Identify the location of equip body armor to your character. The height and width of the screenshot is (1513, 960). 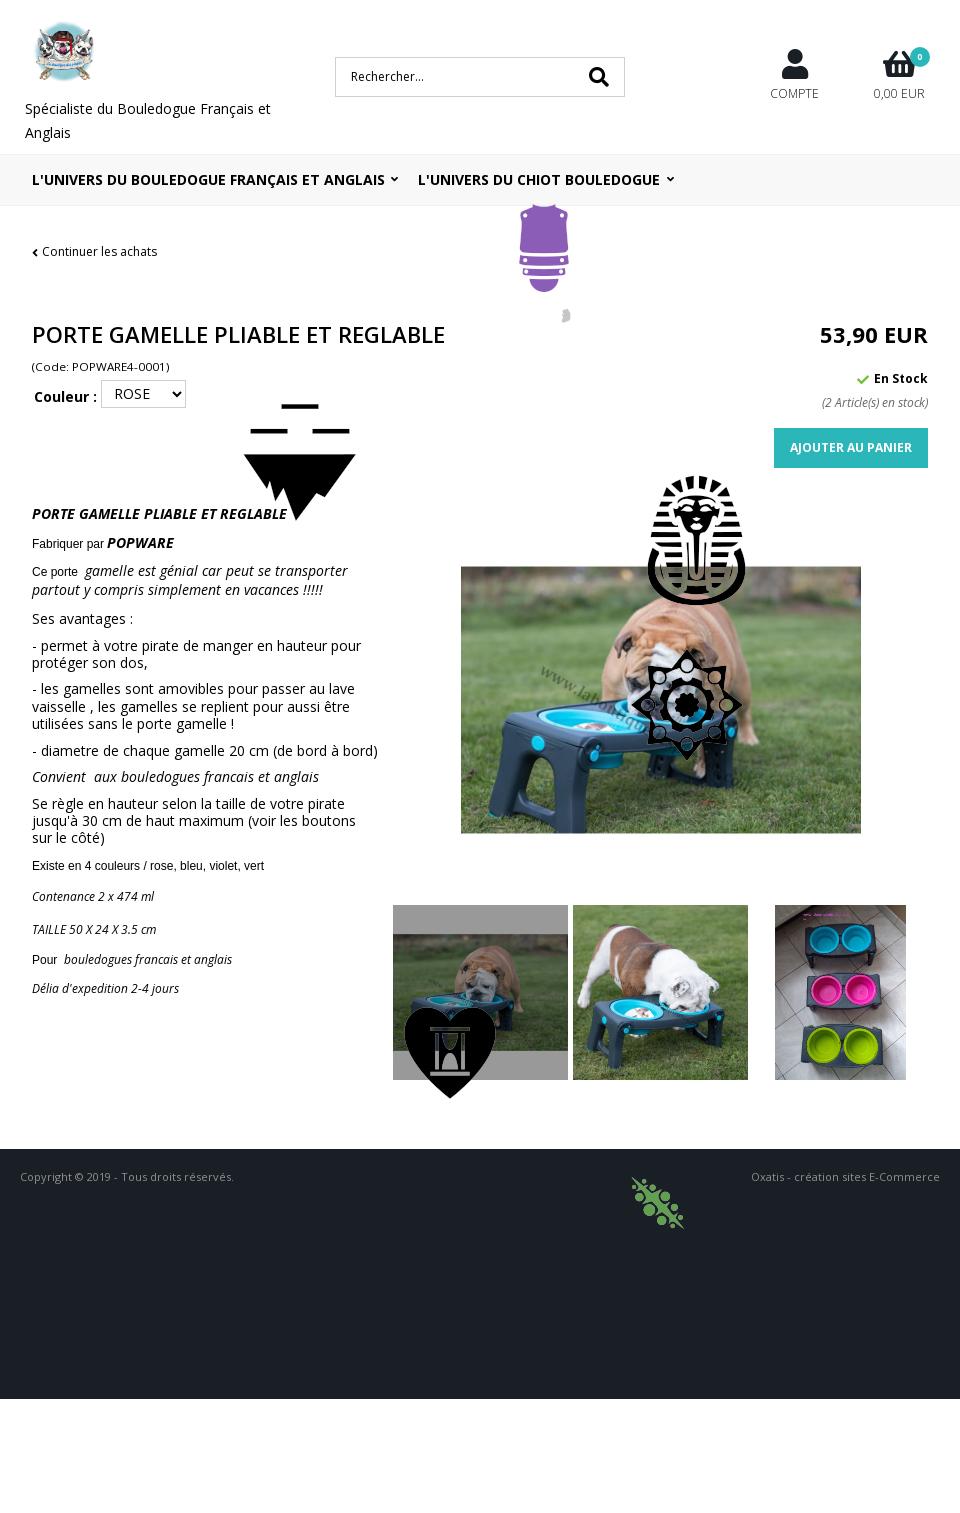
(544, 248).